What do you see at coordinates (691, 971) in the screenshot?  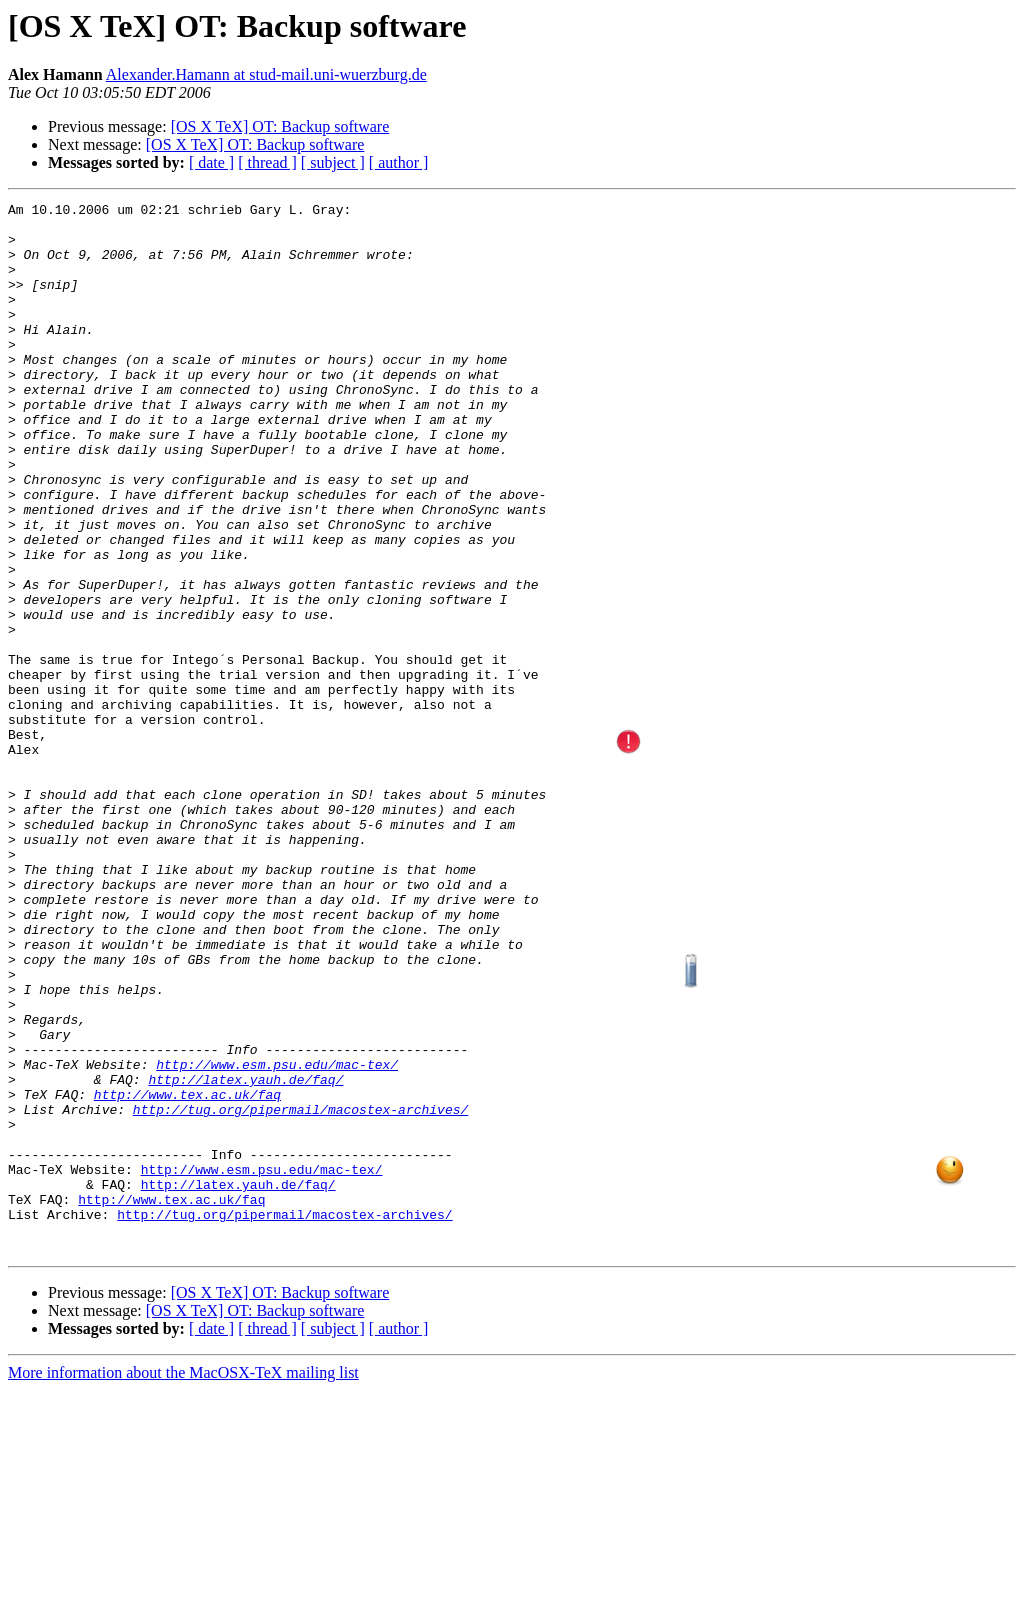 I see `indicates battery is sufficiently charged` at bounding box center [691, 971].